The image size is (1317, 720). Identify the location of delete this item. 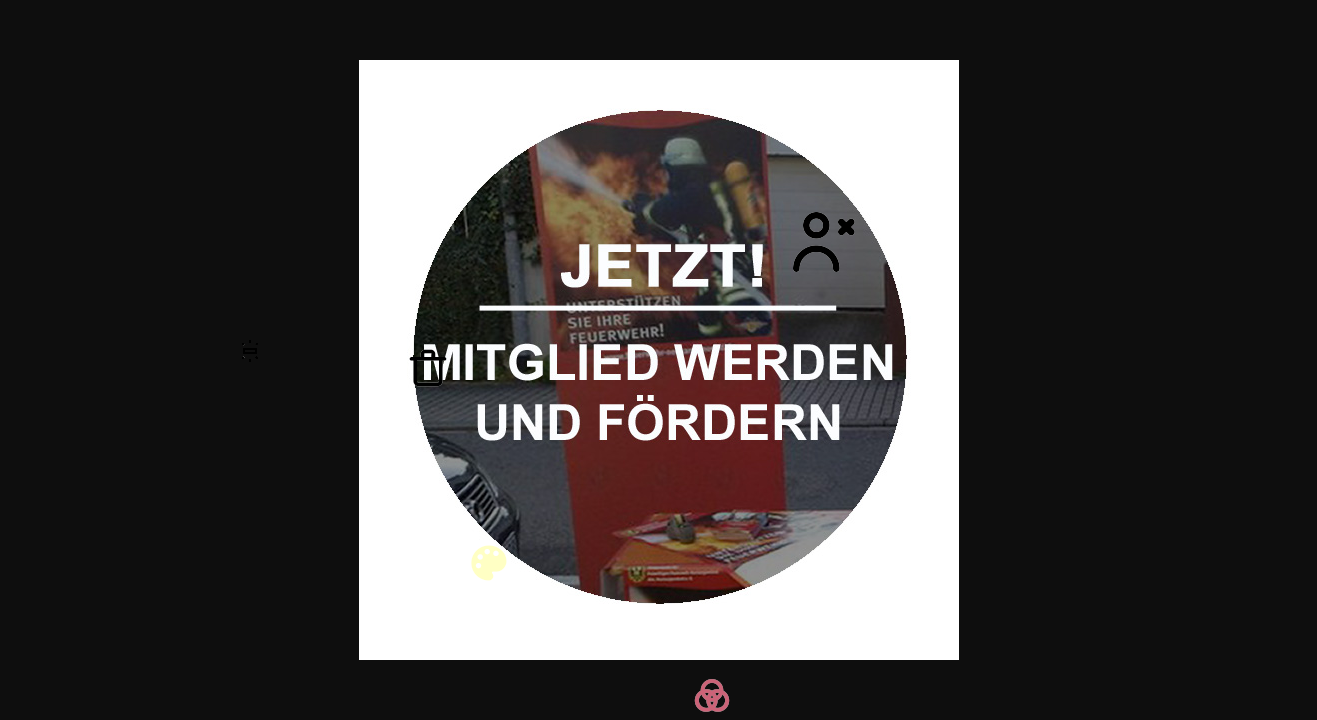
(428, 368).